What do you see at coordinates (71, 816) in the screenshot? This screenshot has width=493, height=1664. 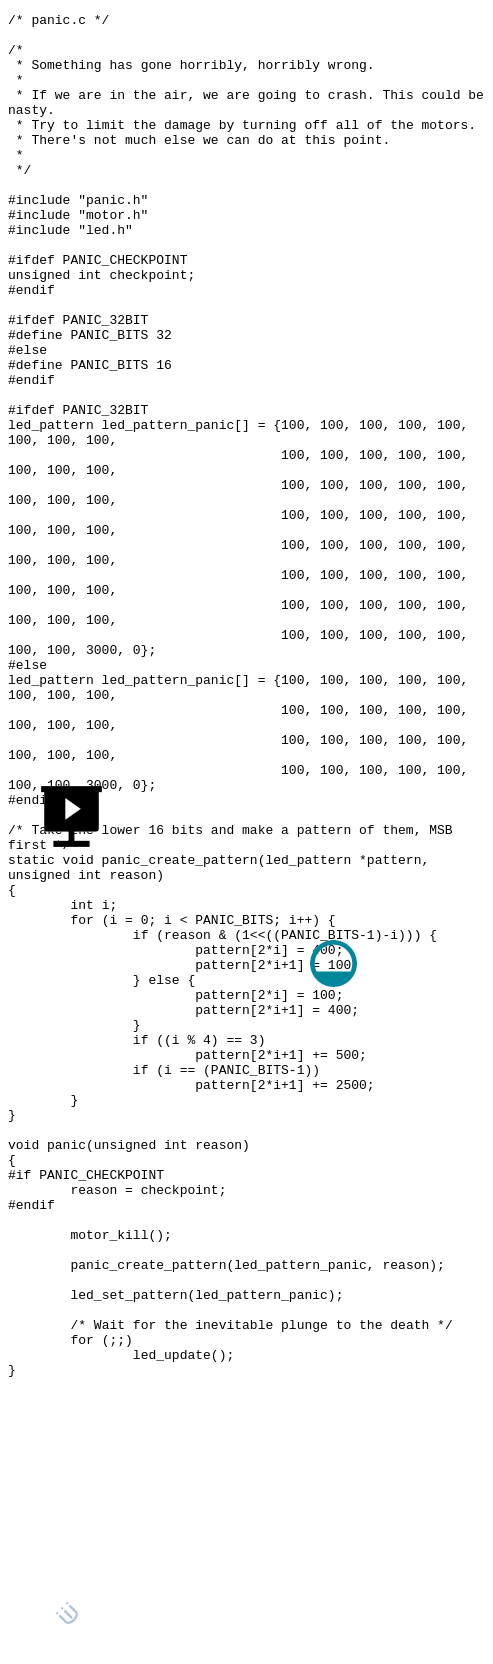 I see `start a presentation slideshow` at bounding box center [71, 816].